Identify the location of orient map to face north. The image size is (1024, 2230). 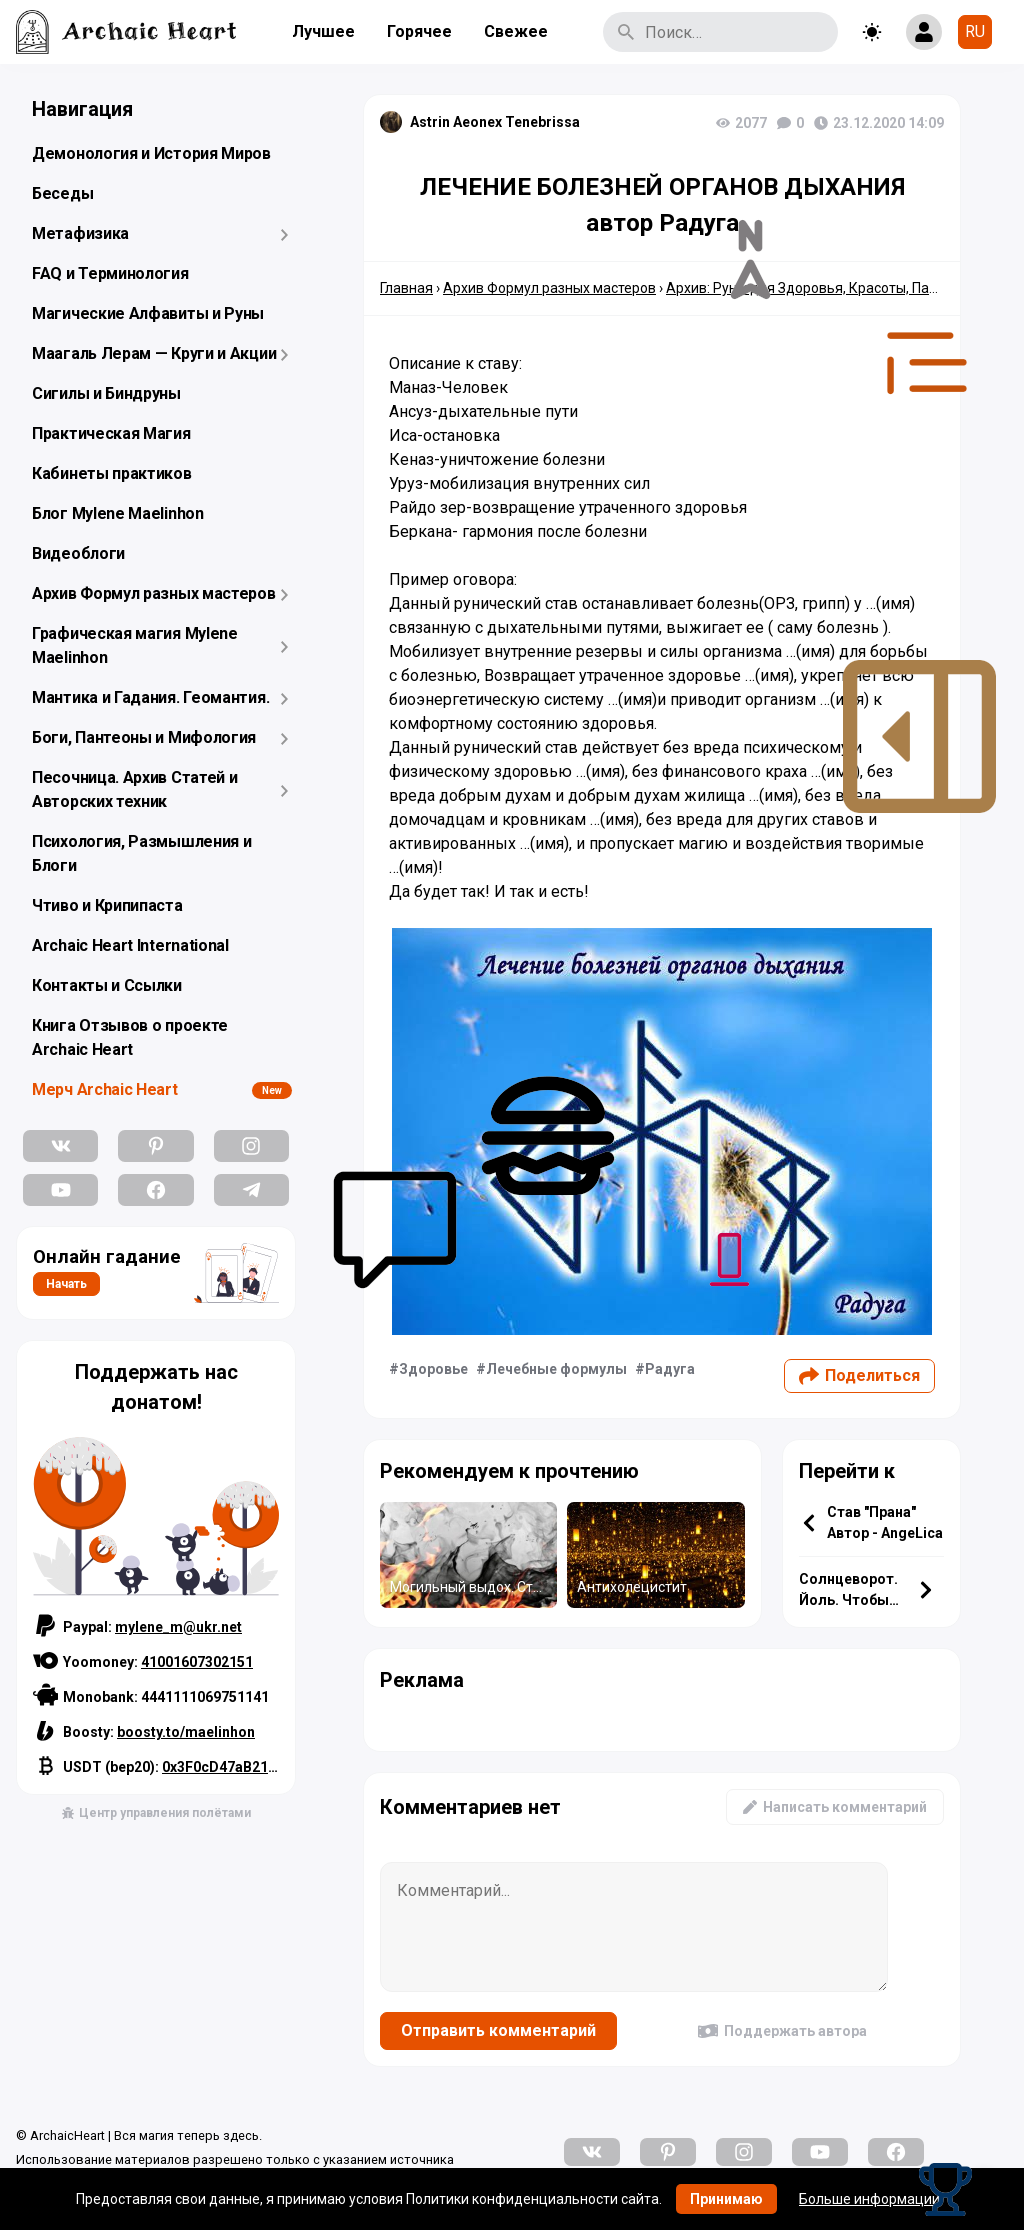
(750, 259).